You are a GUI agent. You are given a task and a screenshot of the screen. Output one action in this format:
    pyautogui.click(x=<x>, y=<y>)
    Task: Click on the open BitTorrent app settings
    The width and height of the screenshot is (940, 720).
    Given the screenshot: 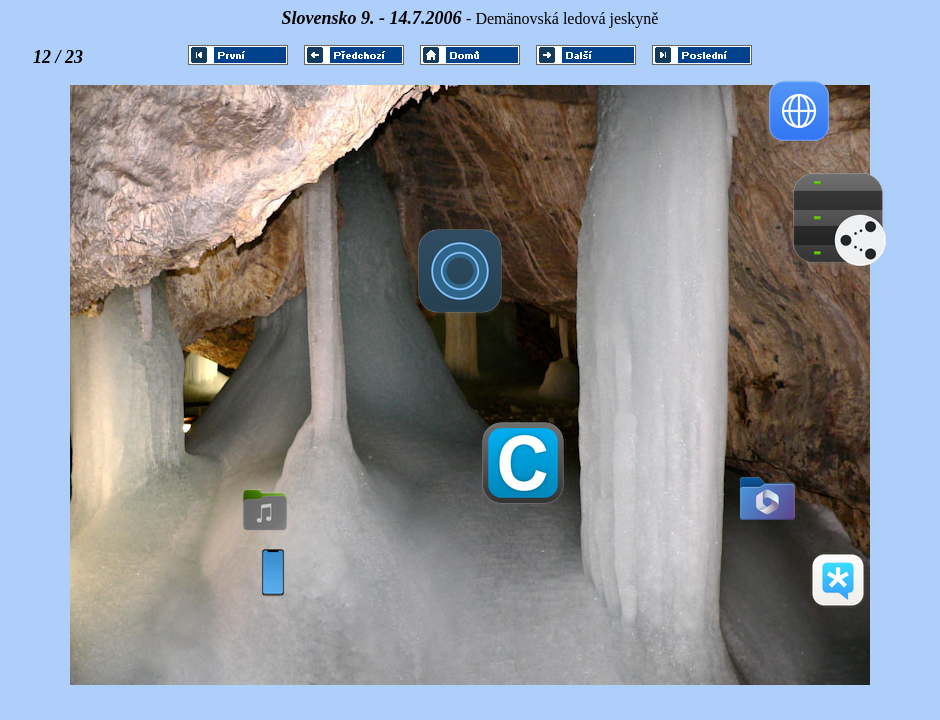 What is the action you would take?
    pyautogui.click(x=799, y=112)
    